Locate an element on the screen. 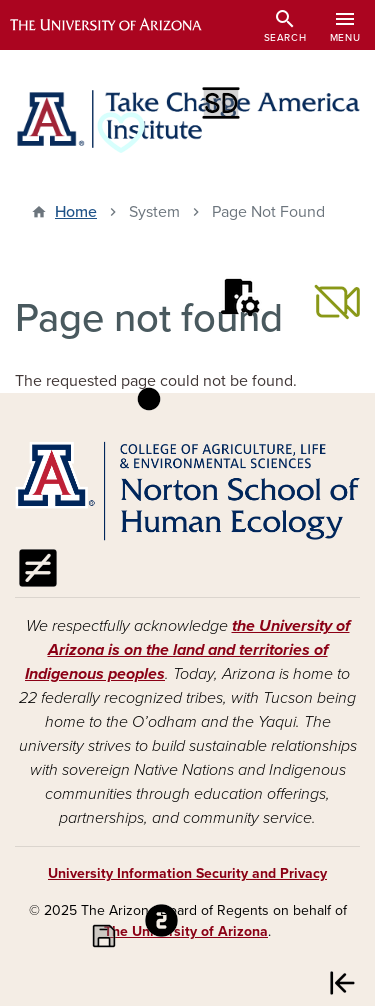  add to favorites is located at coordinates (121, 131).